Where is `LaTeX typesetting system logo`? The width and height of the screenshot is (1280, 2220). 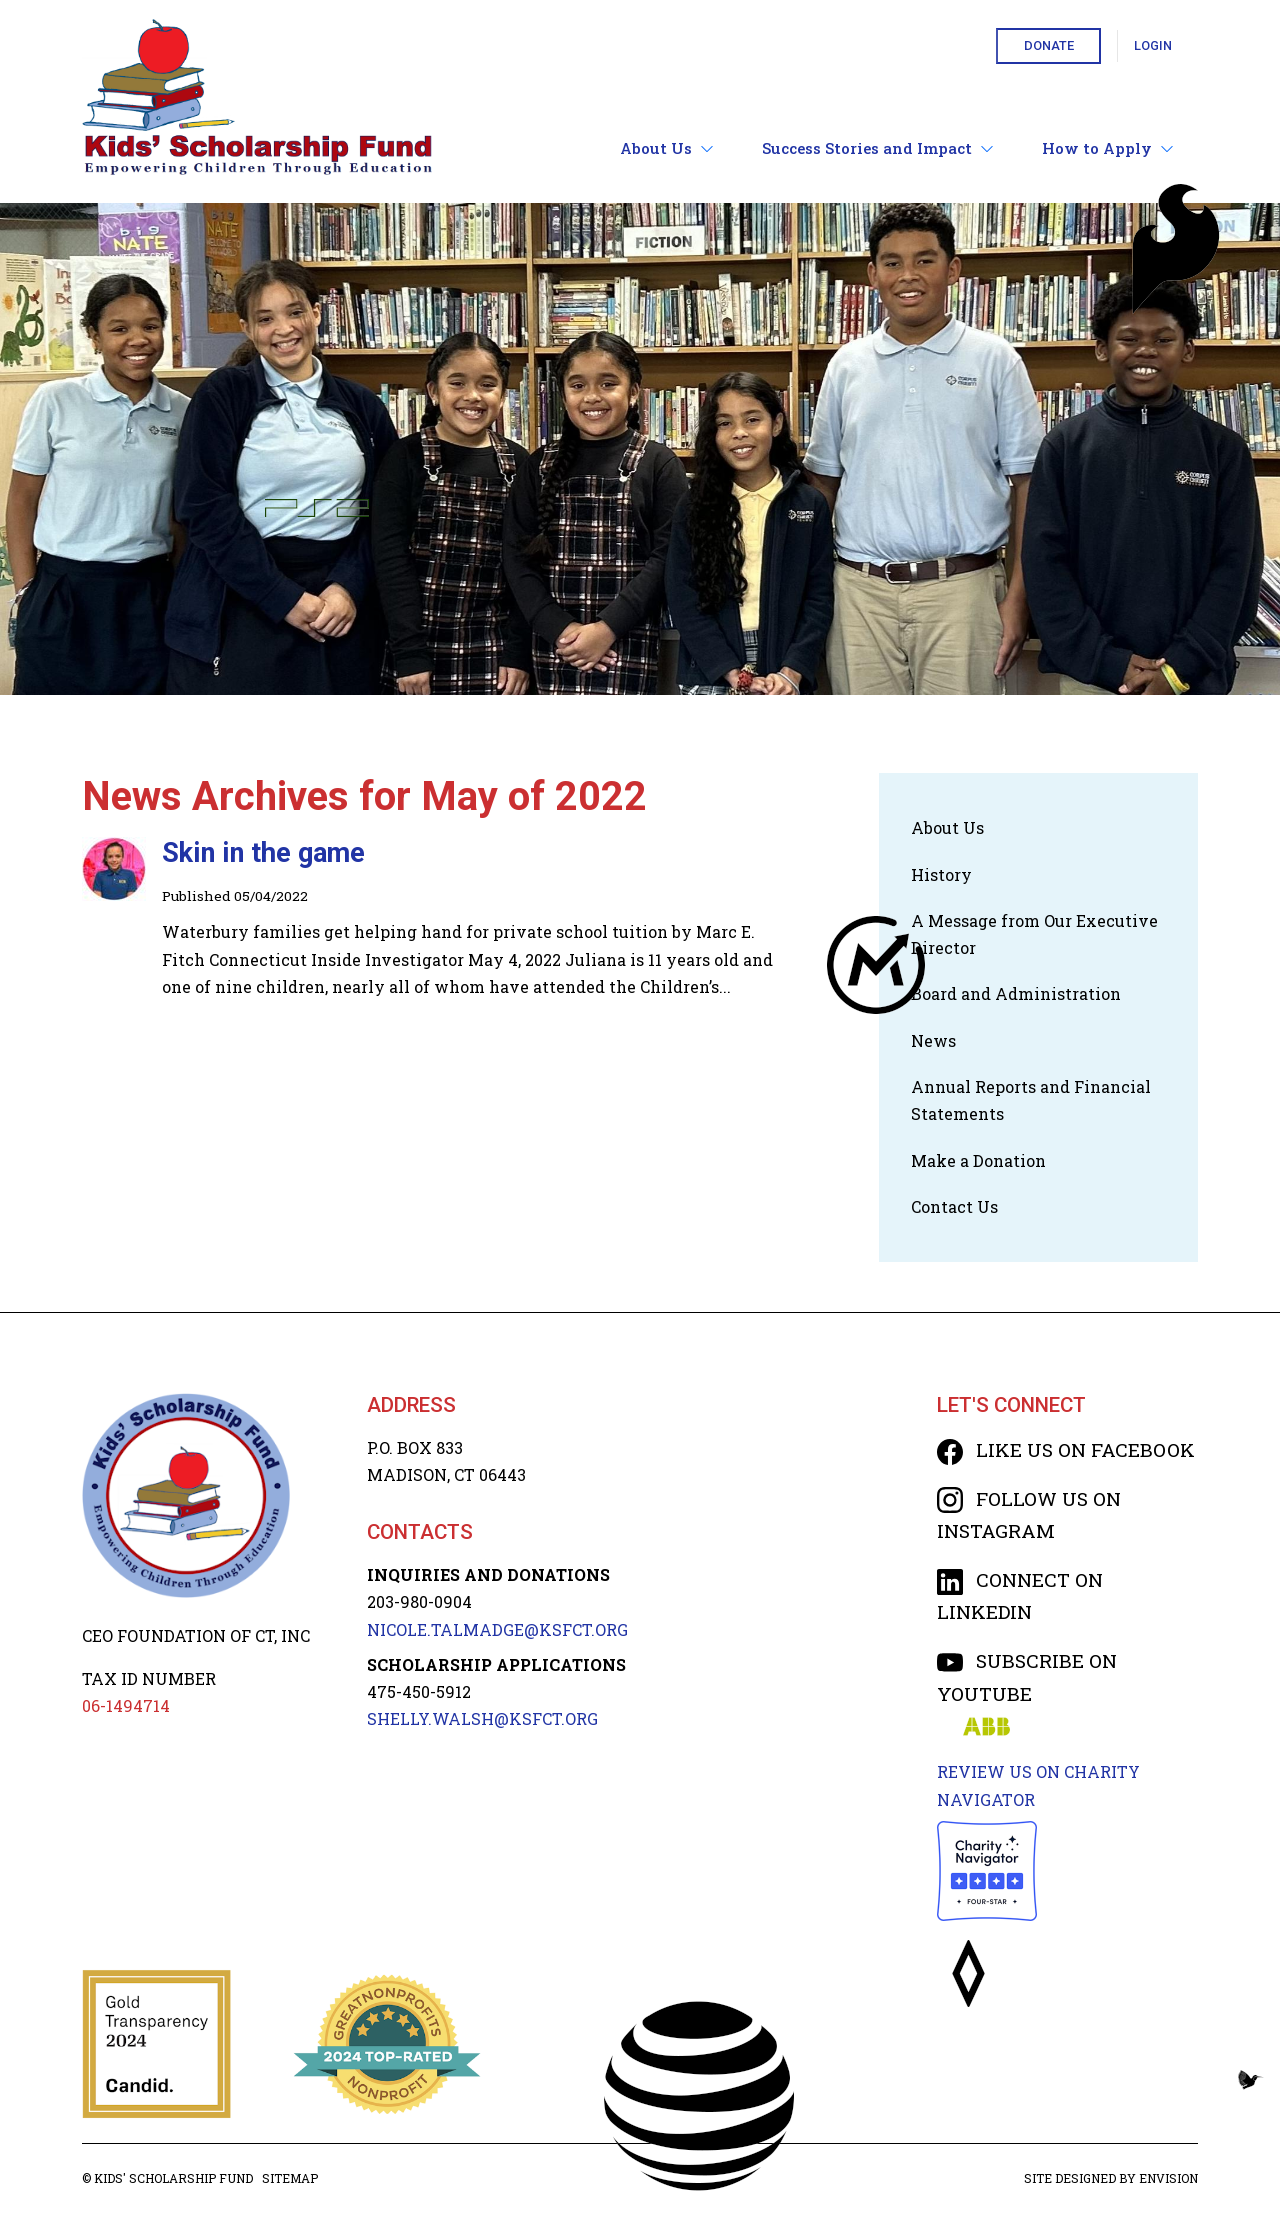
LaTeX typesetting system logo is located at coordinates (1251, 2080).